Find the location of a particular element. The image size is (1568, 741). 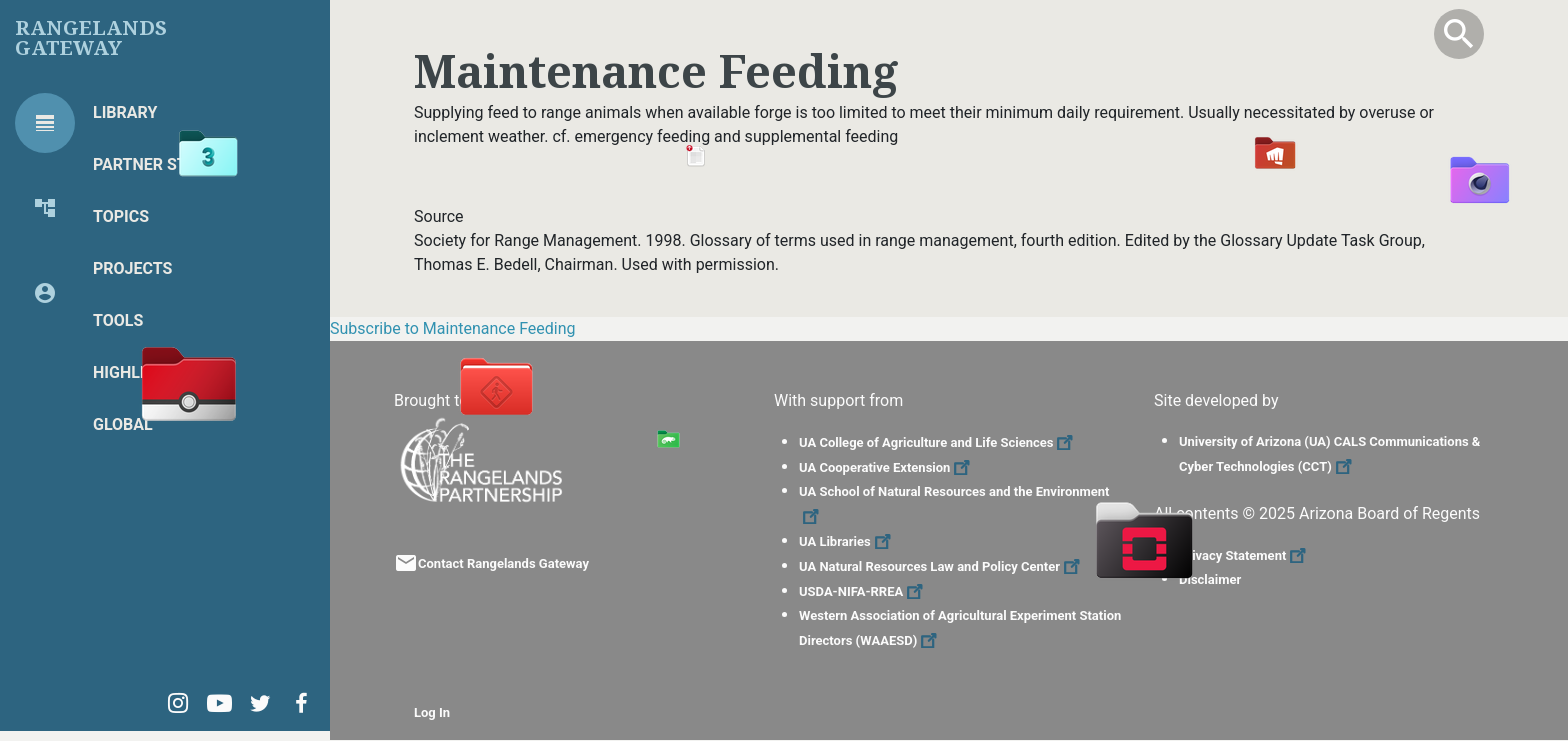

open openstack project folder is located at coordinates (1144, 543).